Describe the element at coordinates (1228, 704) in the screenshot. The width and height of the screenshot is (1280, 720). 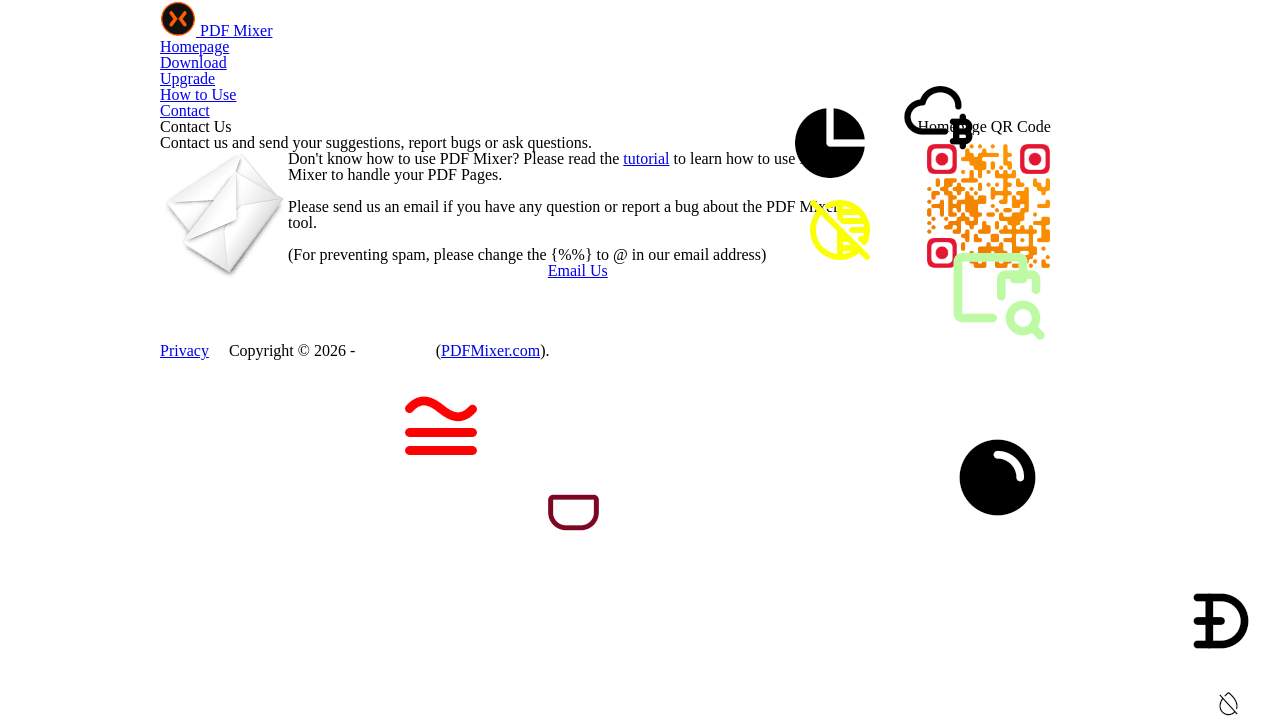
I see `disable water or liquid detection` at that location.